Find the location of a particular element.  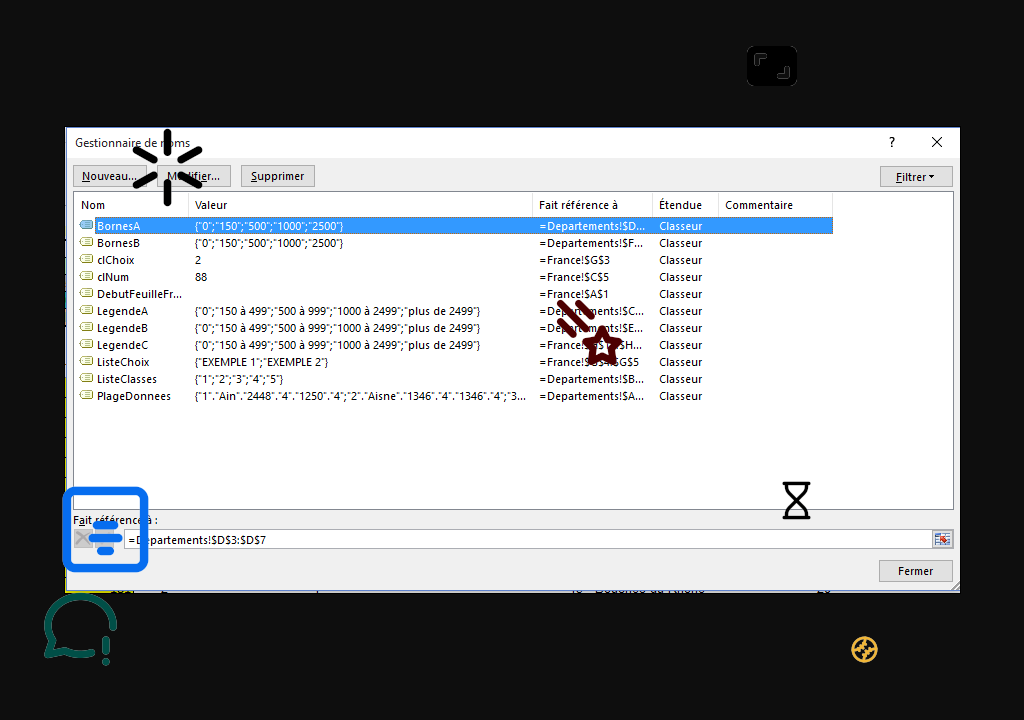

indicates a trending or rising item is located at coordinates (589, 332).